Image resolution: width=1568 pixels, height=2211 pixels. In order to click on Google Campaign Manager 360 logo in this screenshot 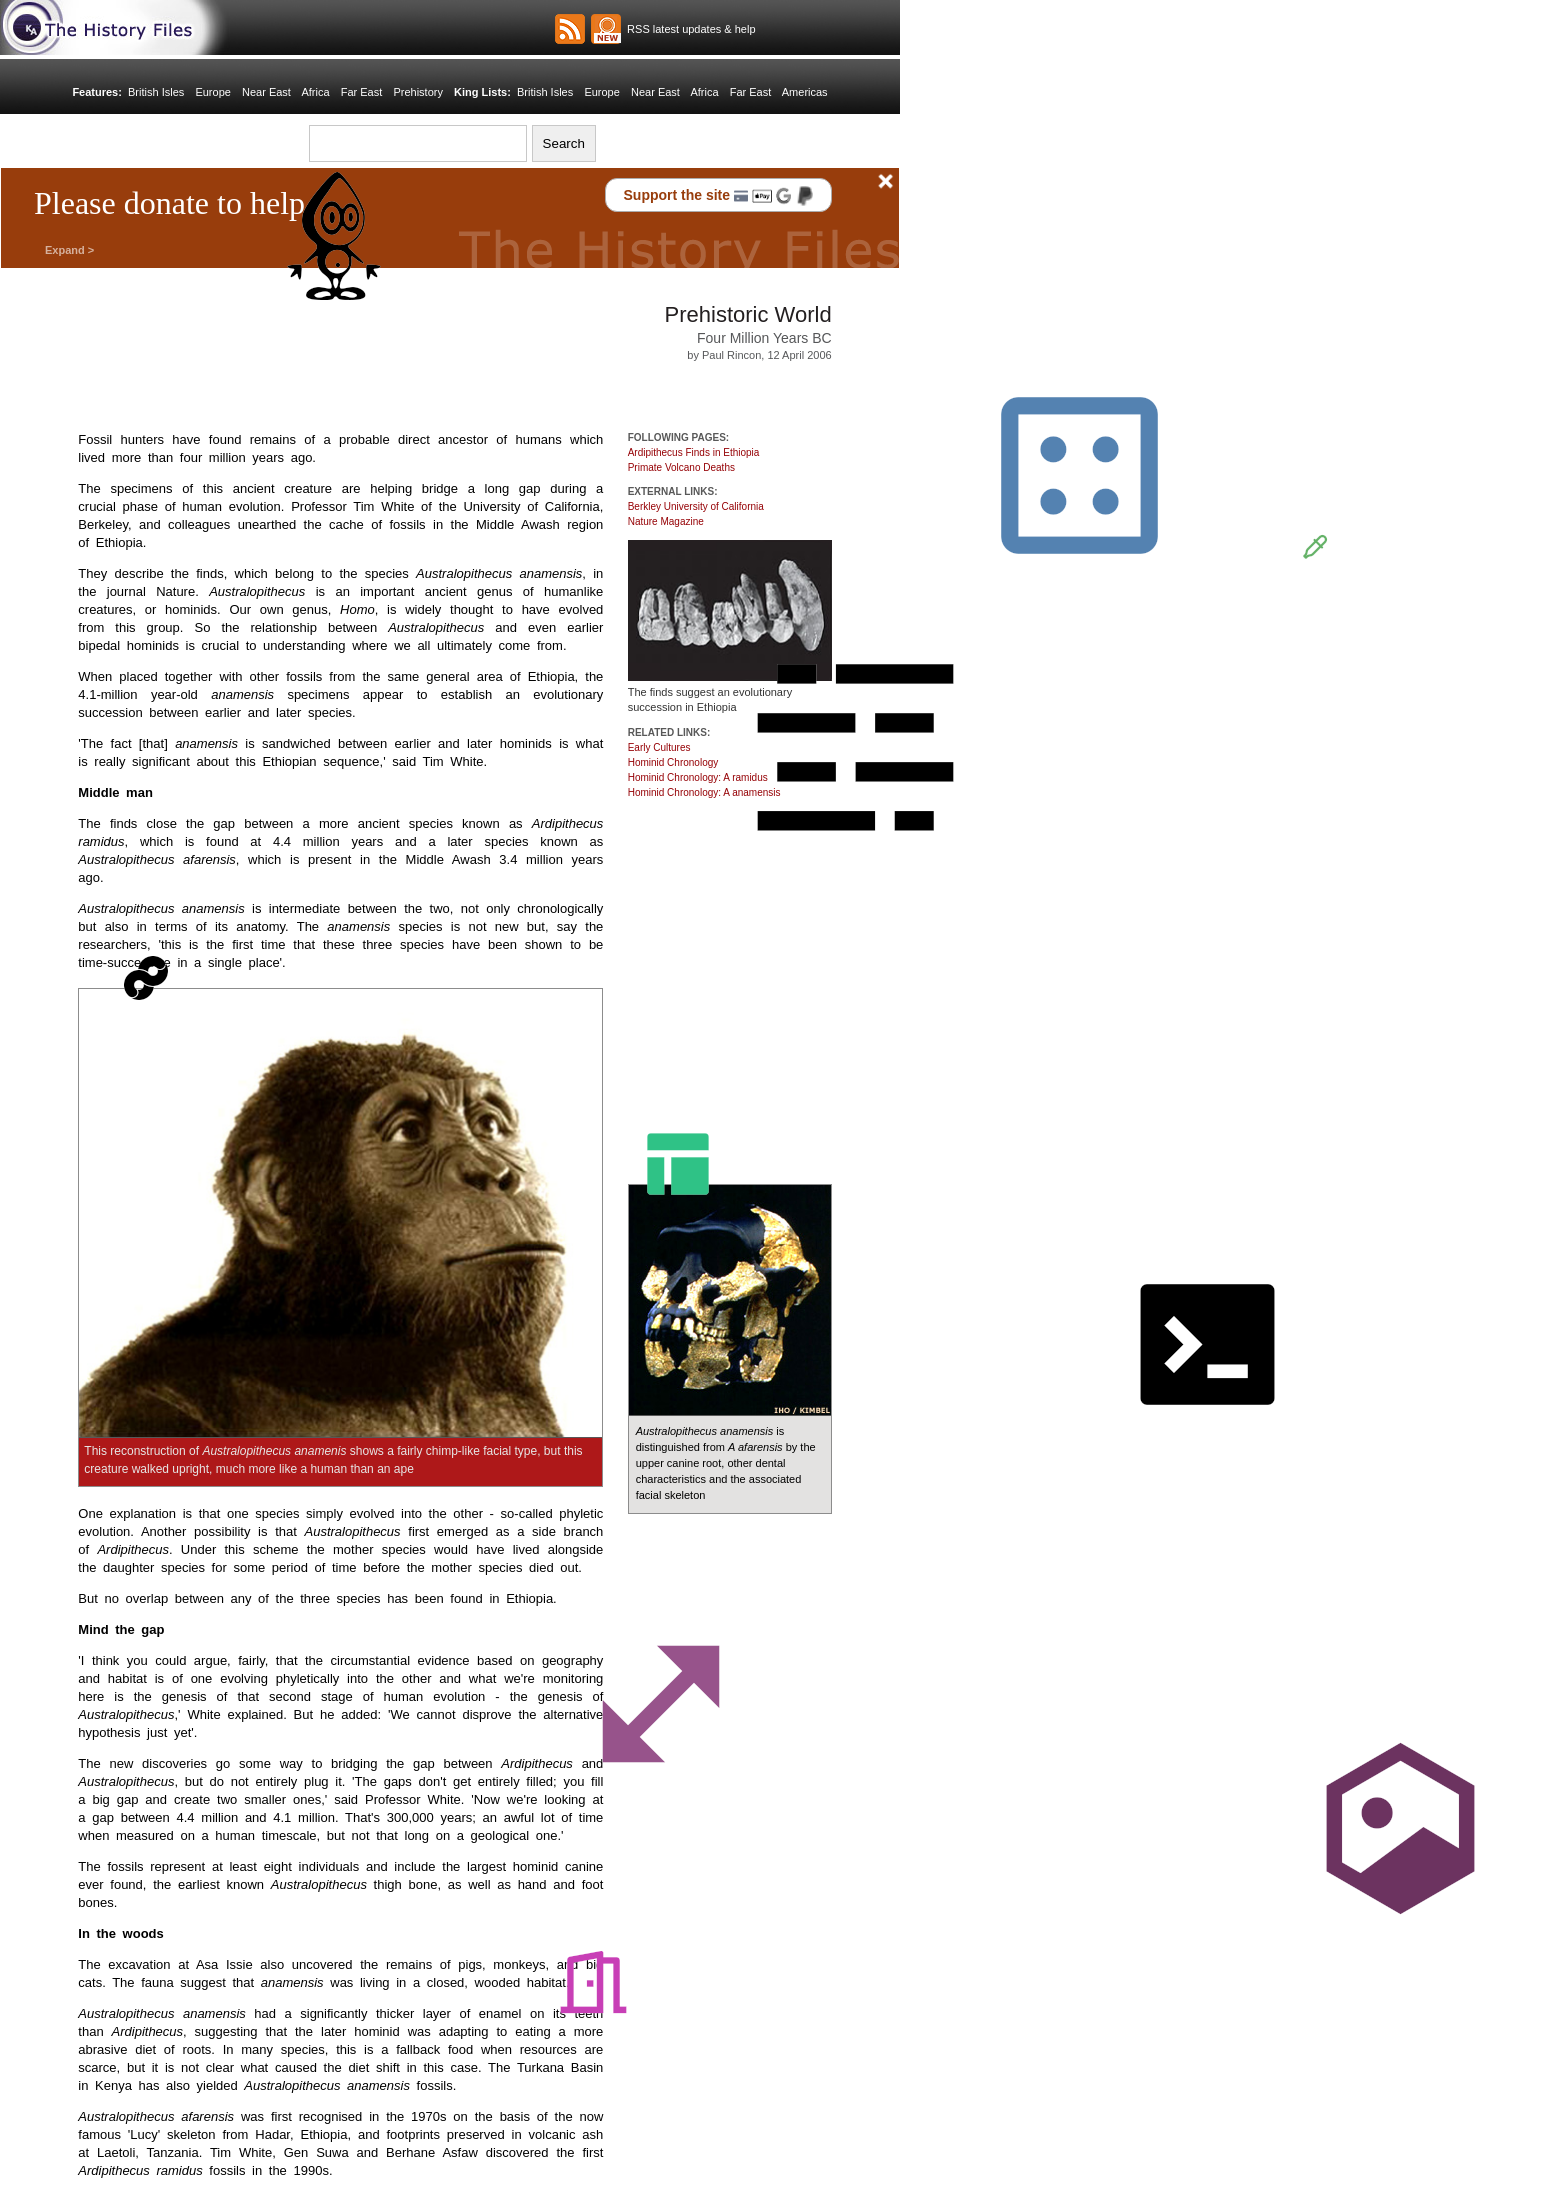, I will do `click(146, 978)`.